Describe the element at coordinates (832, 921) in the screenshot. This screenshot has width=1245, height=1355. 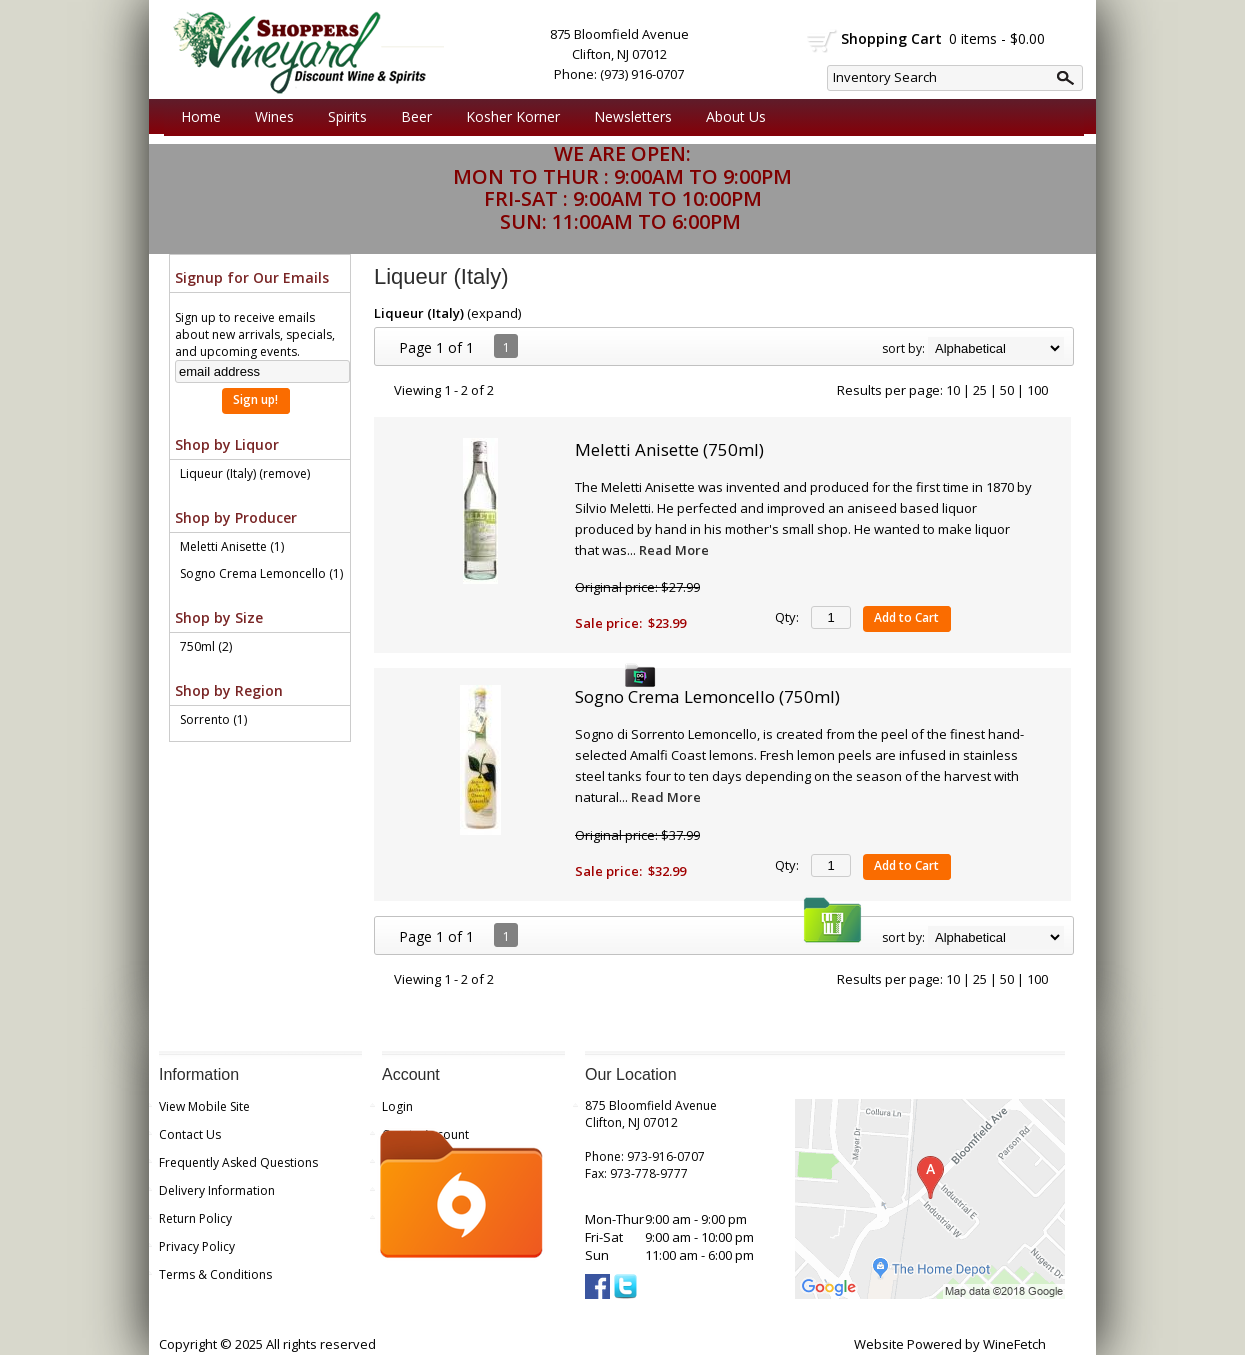
I see `open your GameJolt games folder` at that location.